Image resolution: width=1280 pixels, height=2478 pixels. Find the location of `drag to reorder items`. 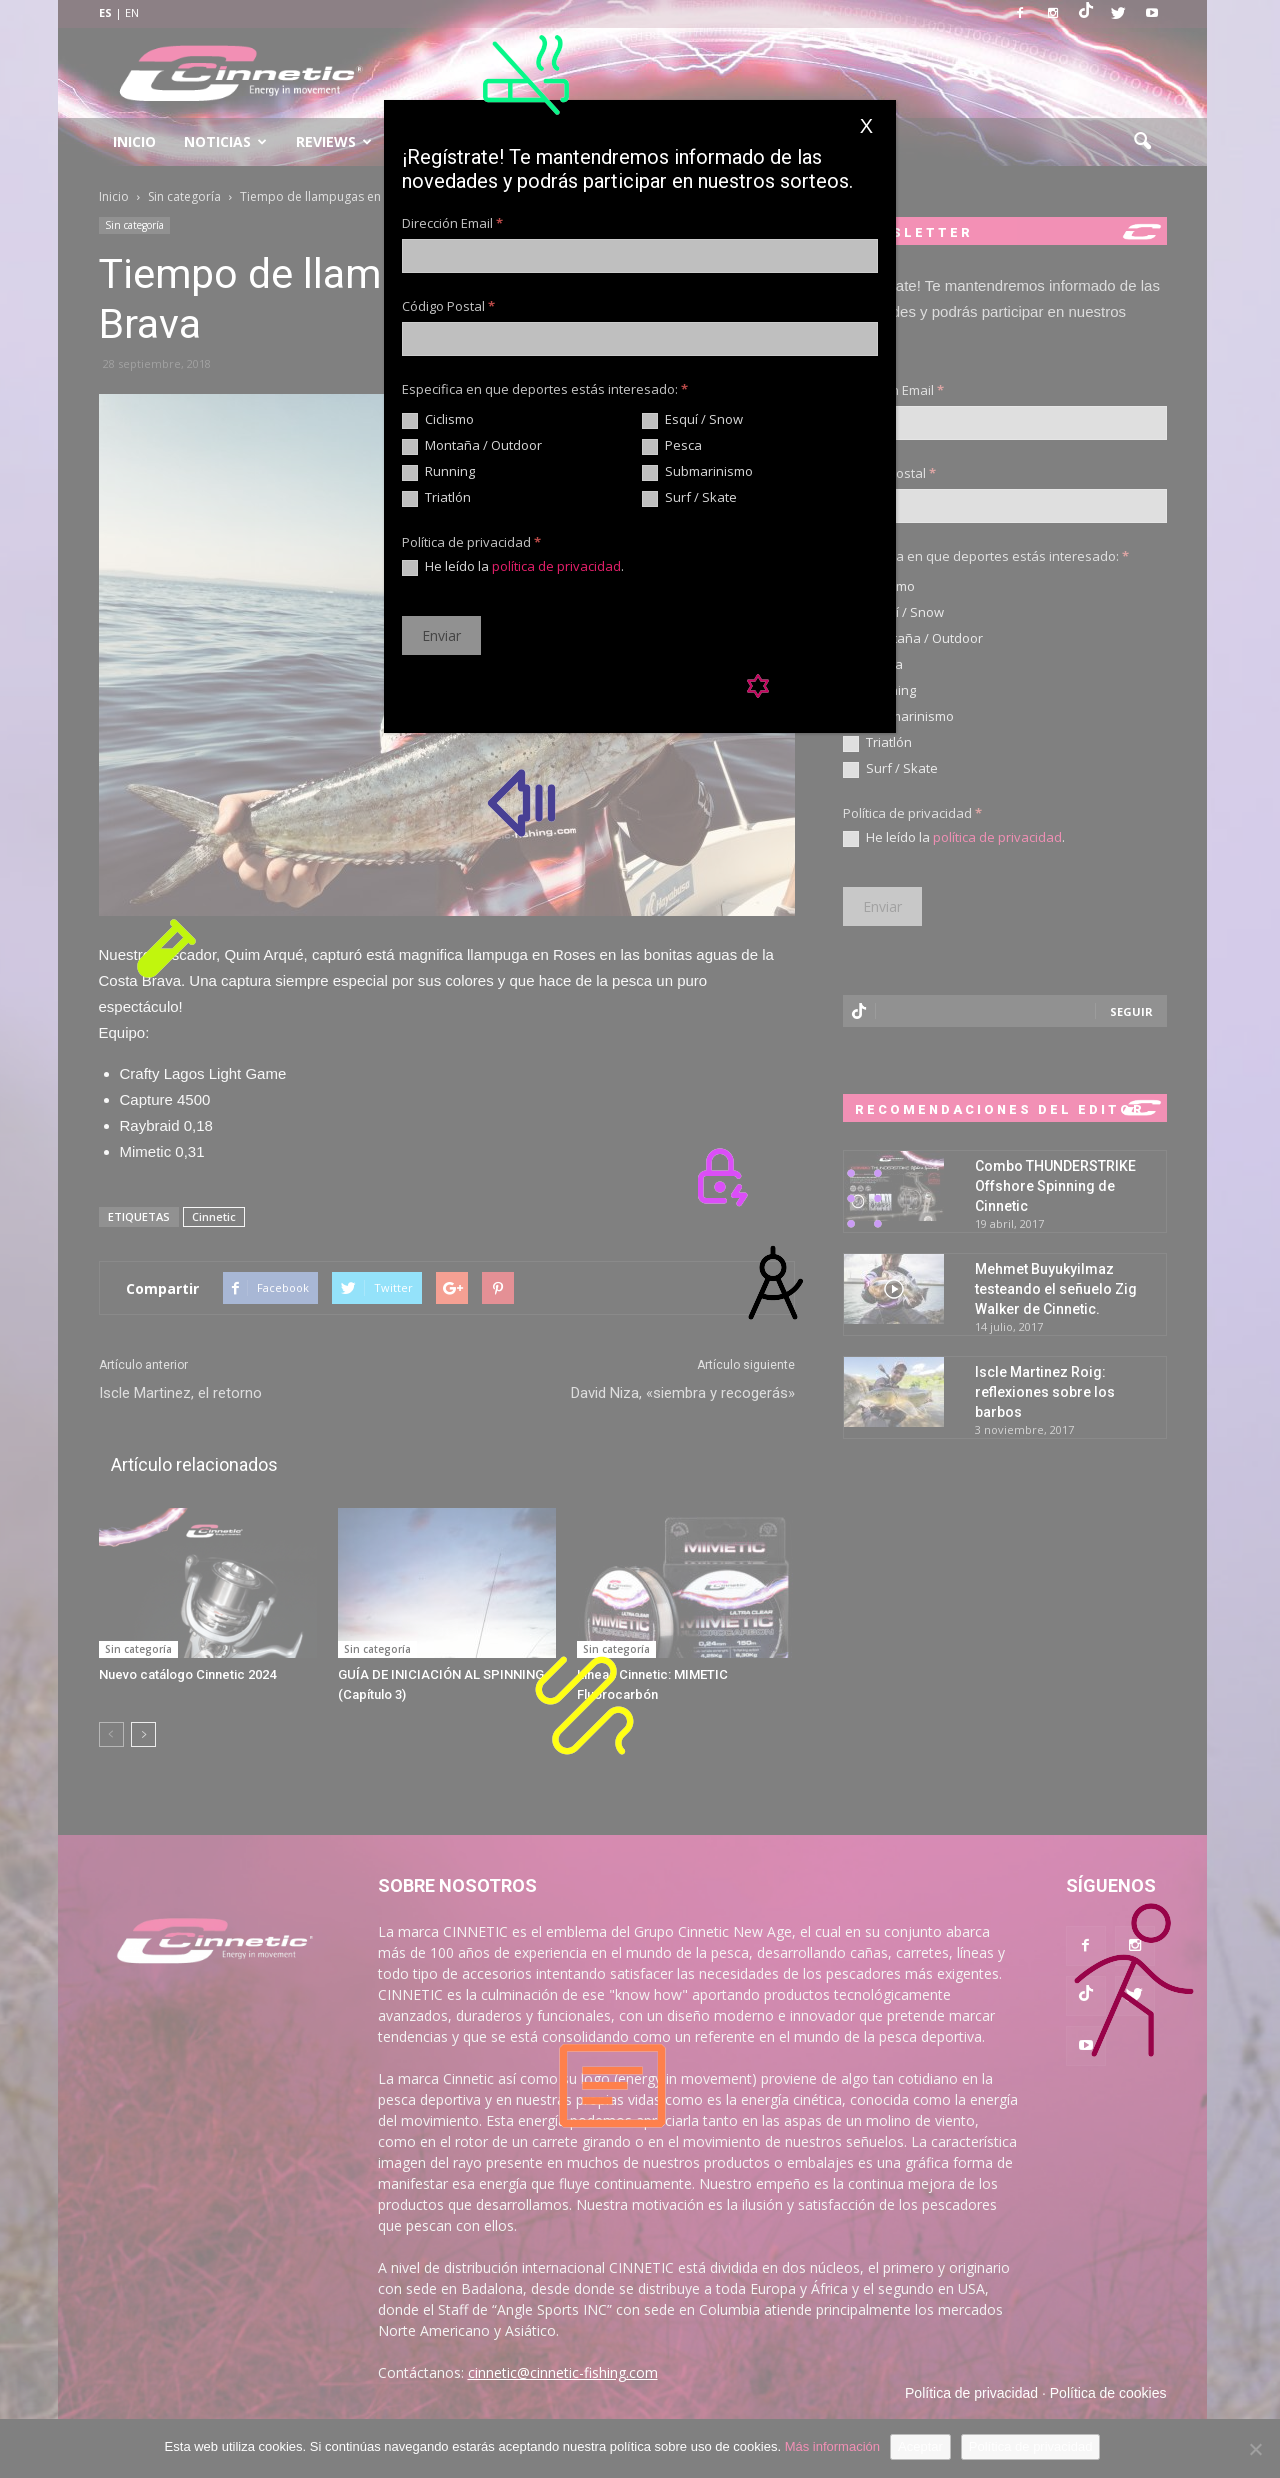

drag to reorder items is located at coordinates (864, 1198).